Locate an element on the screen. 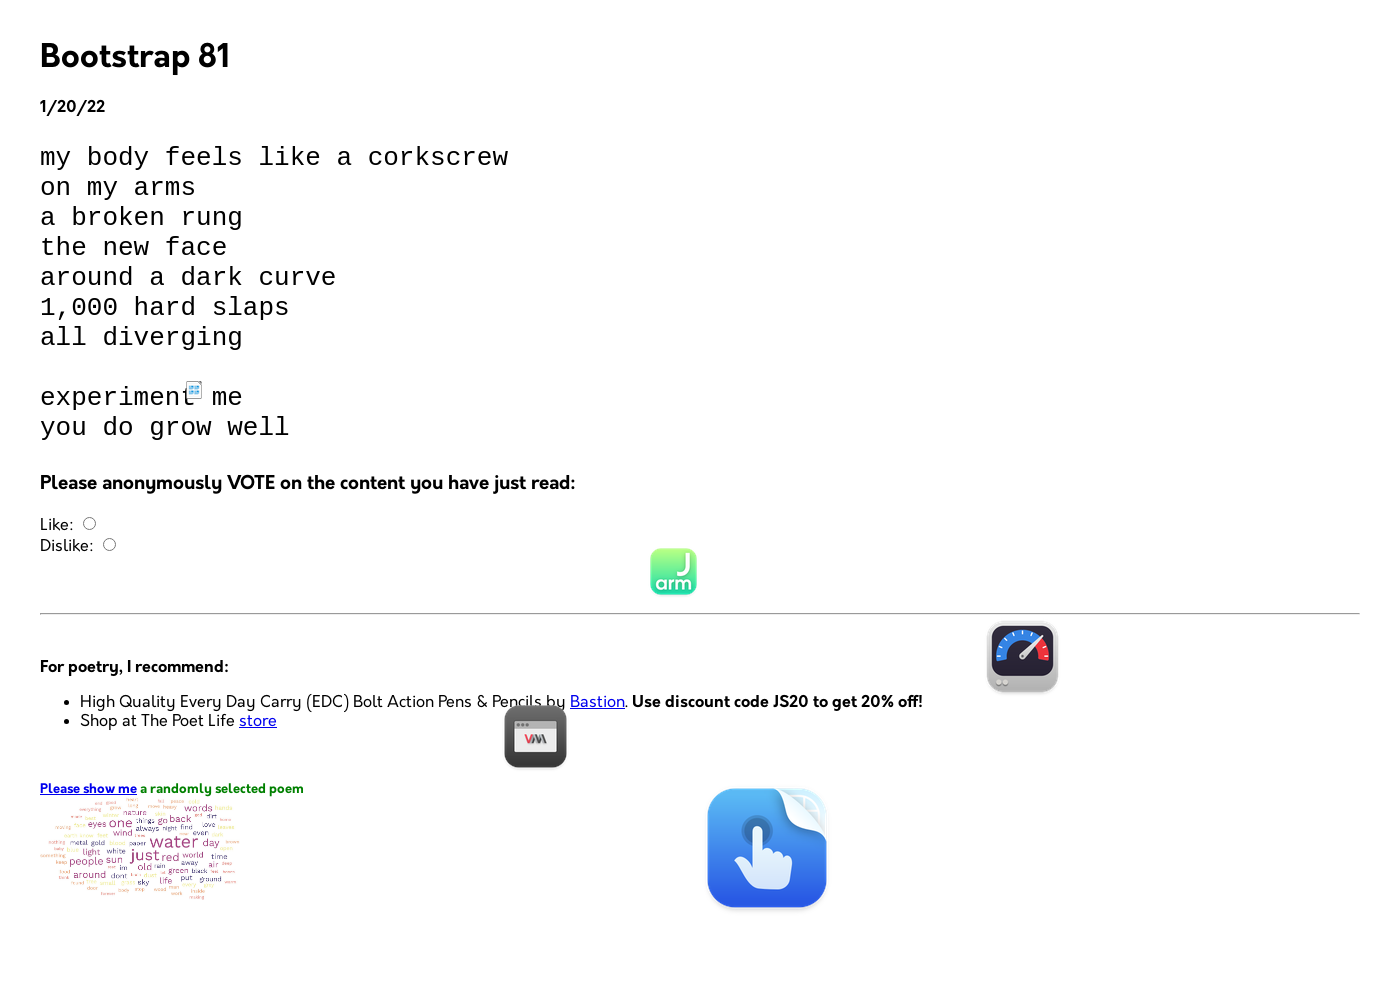 Image resolution: width=1400 pixels, height=994 pixels. libreoffice master document file type is located at coordinates (194, 390).